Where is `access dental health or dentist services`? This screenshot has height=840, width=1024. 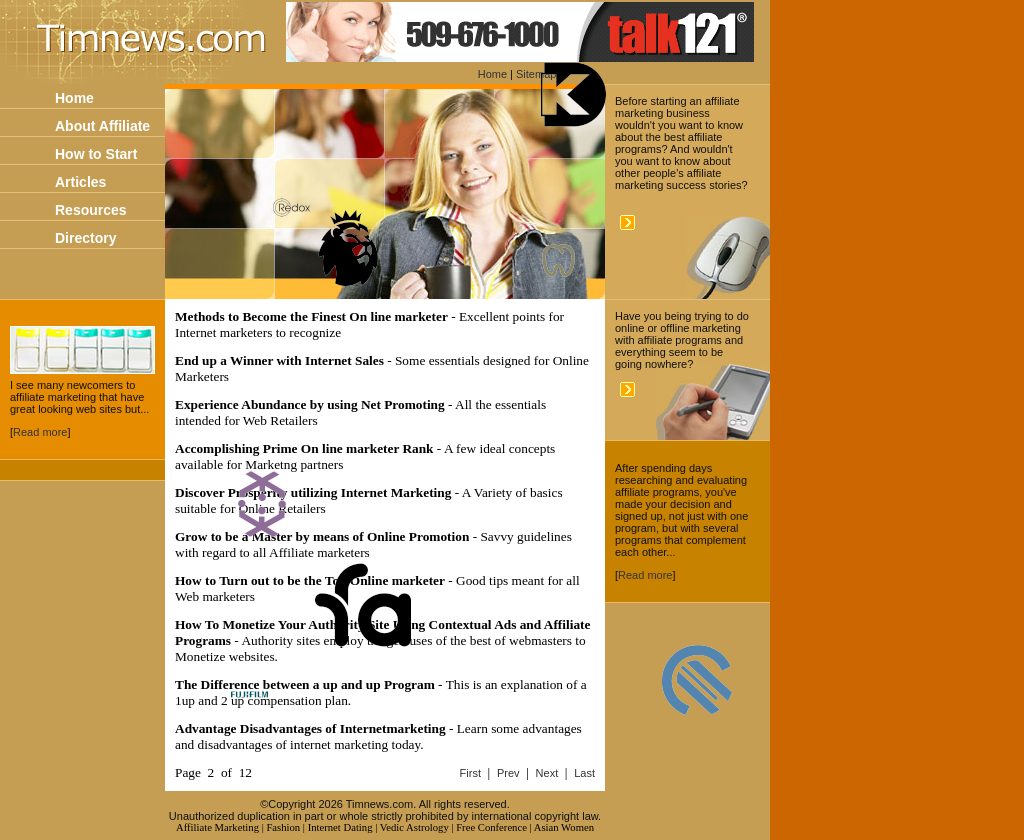
access dental health or dentist services is located at coordinates (558, 260).